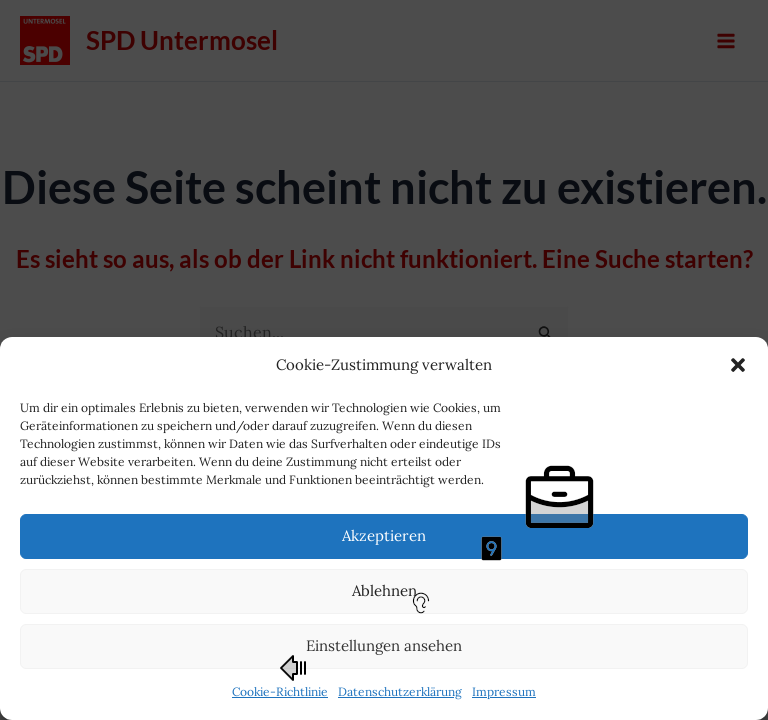 The height and width of the screenshot is (720, 768). Describe the element at coordinates (294, 668) in the screenshot. I see `go back or return to previous screen` at that location.